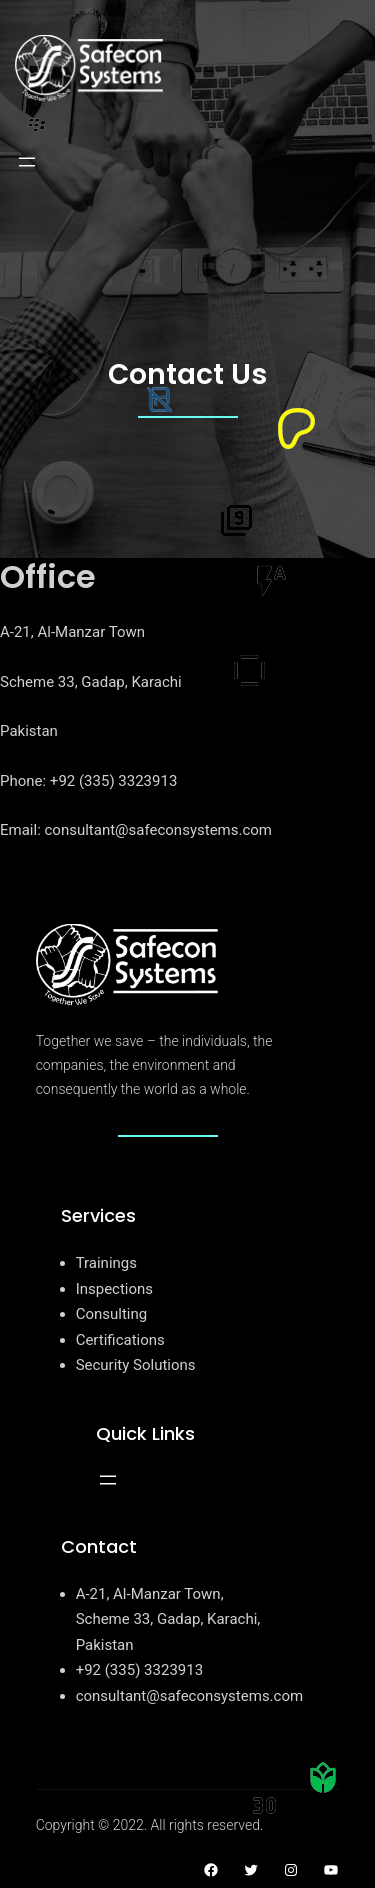  Describe the element at coordinates (249, 670) in the screenshot. I see `apply borders to left and right sides only` at that location.